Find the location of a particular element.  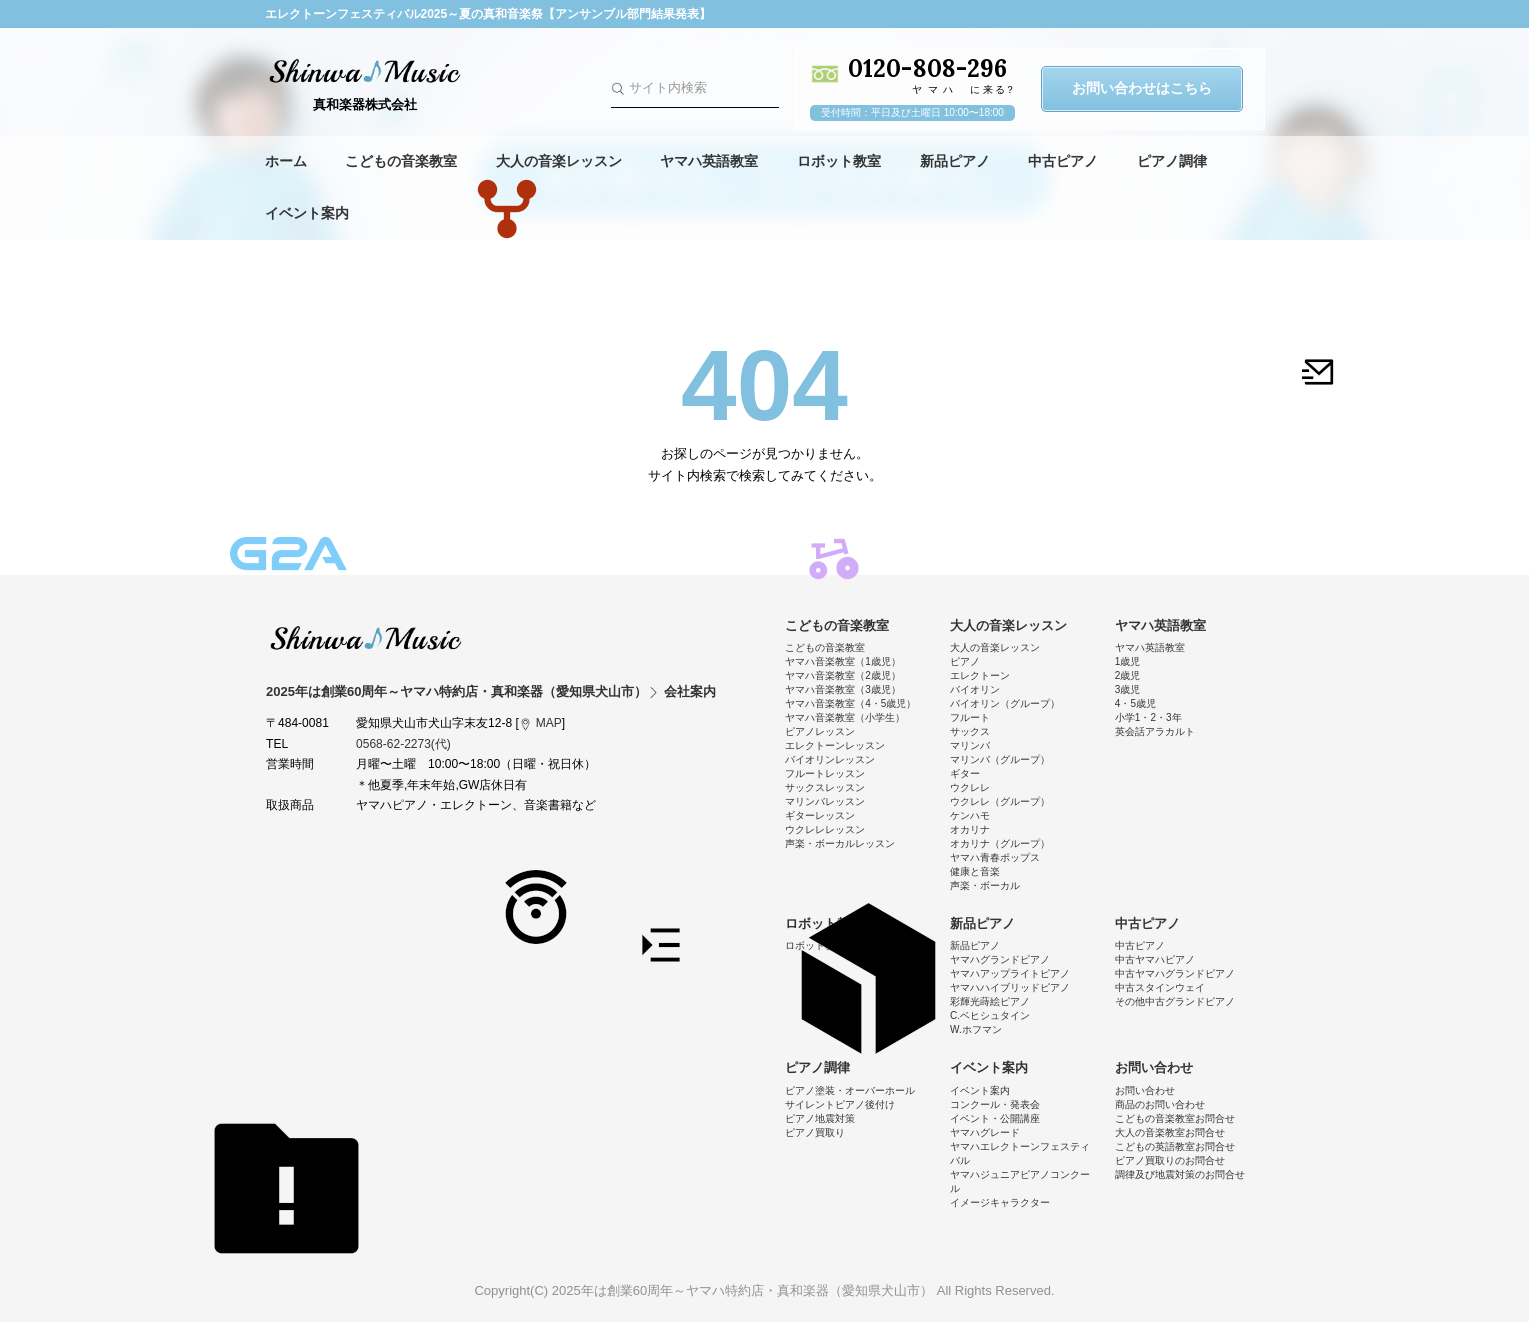

view nearby bike rental stations is located at coordinates (834, 559).